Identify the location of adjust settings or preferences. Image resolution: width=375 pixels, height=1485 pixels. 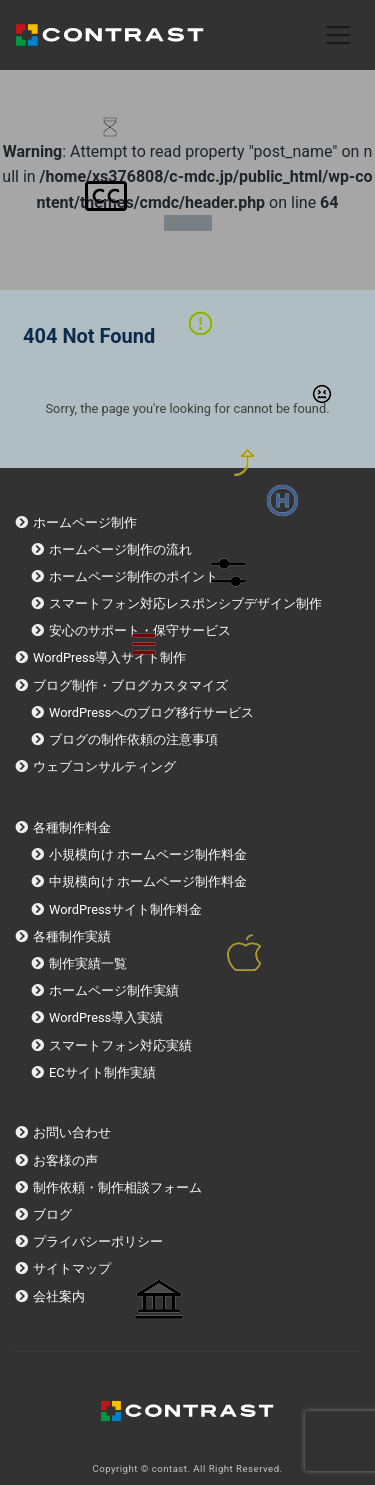
(228, 572).